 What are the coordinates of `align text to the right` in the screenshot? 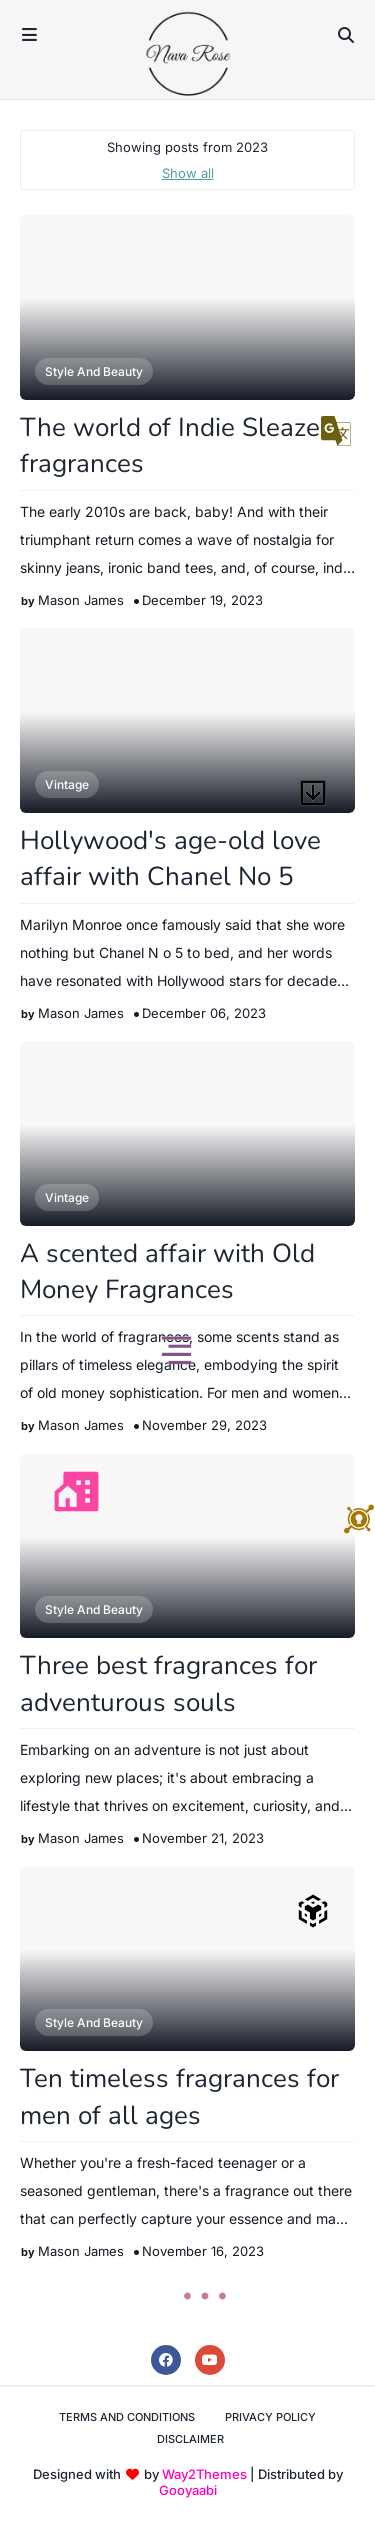 It's located at (176, 1349).